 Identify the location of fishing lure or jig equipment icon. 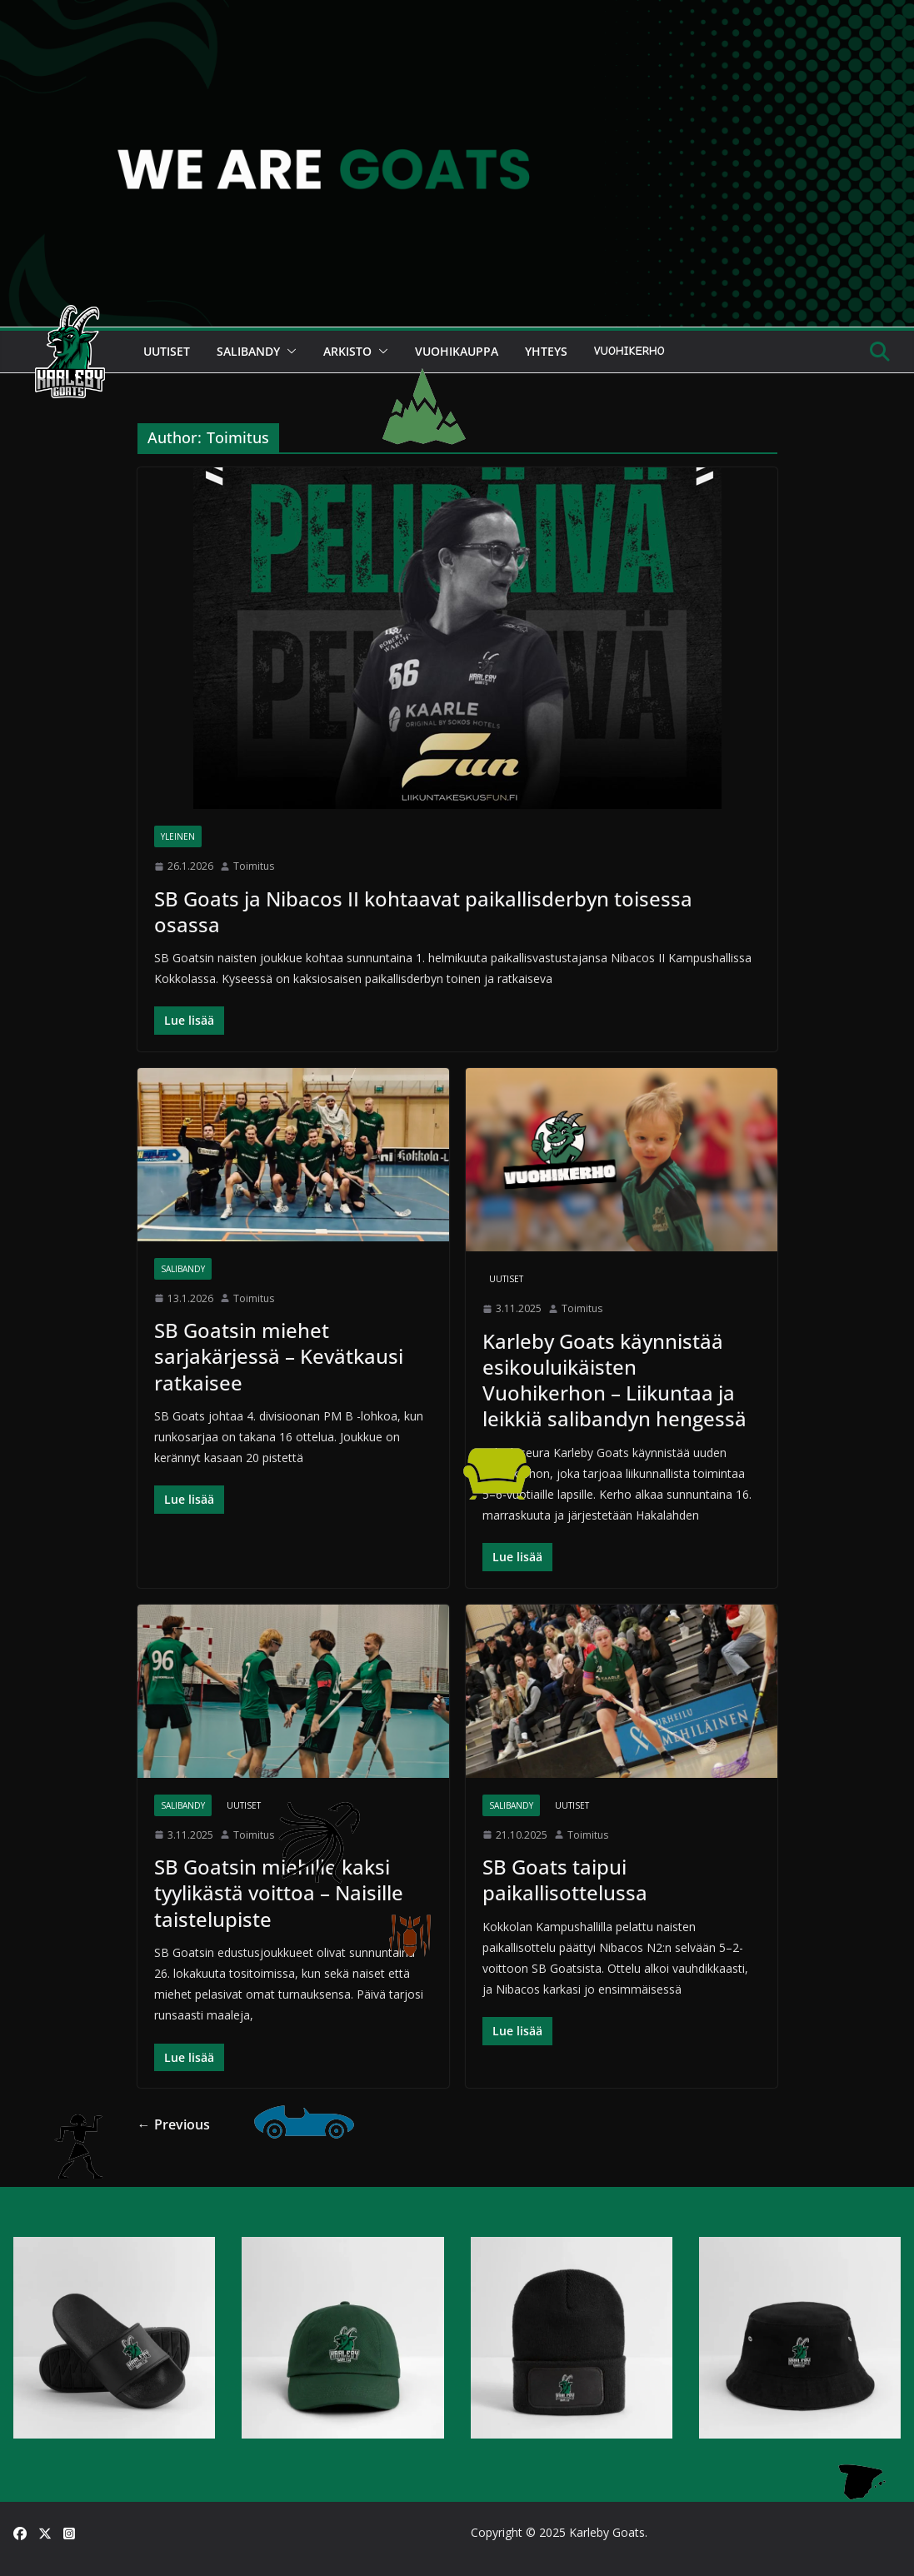
(320, 1842).